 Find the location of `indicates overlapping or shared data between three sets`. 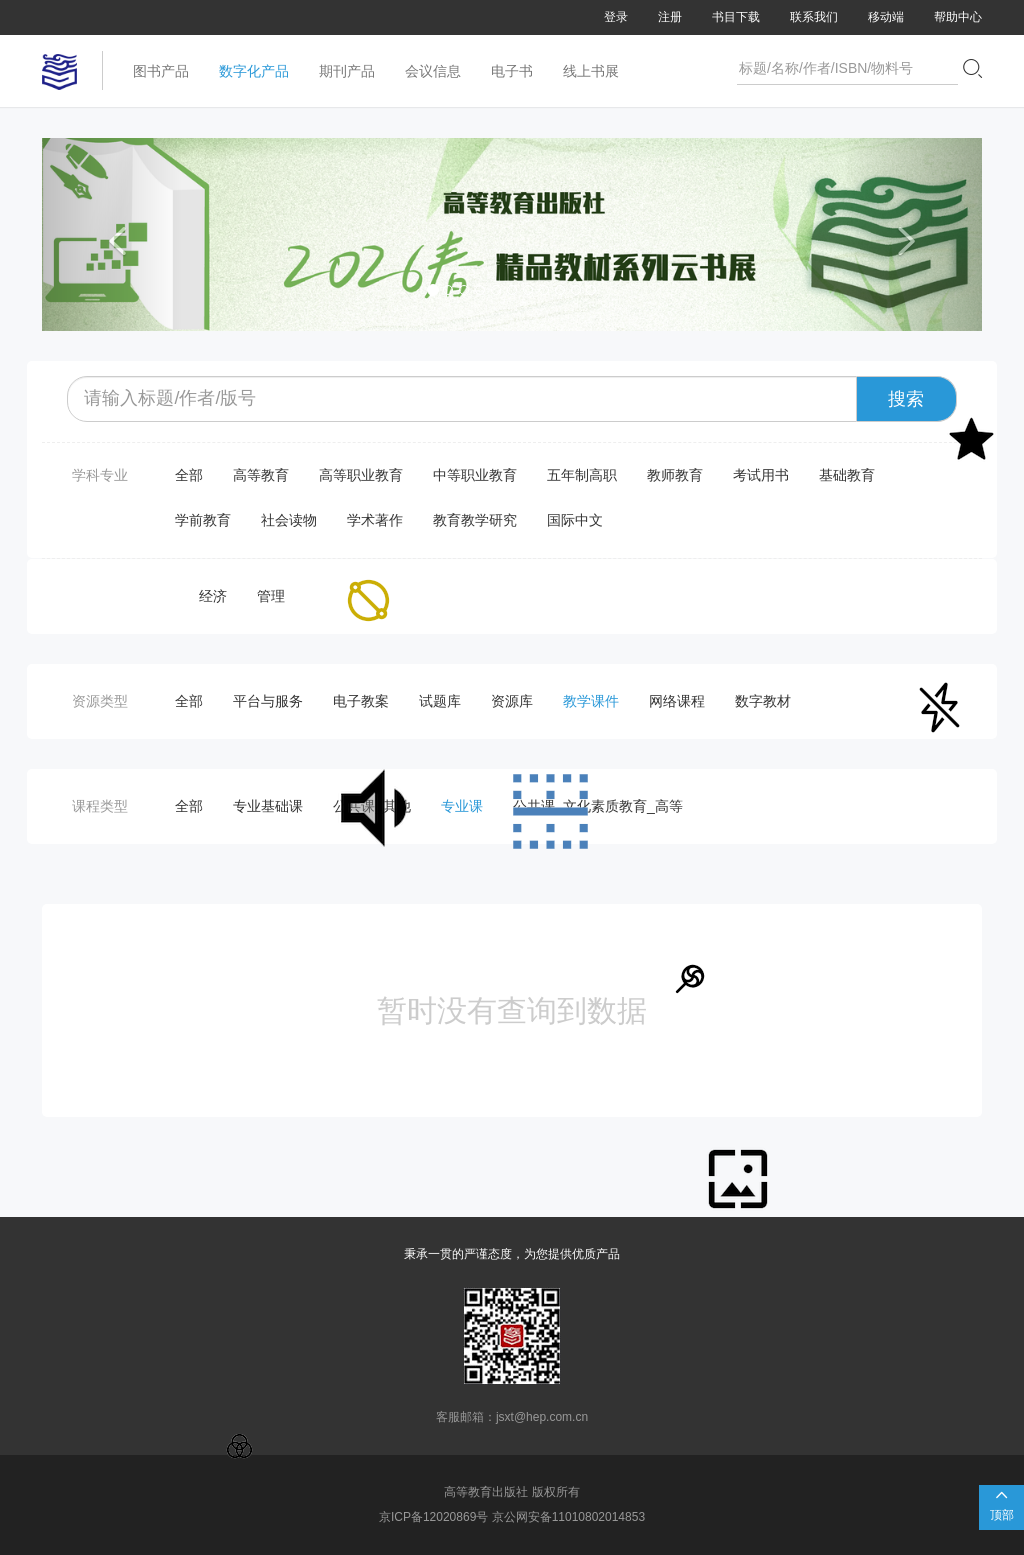

indicates overlapping or shared data between three sets is located at coordinates (239, 1446).